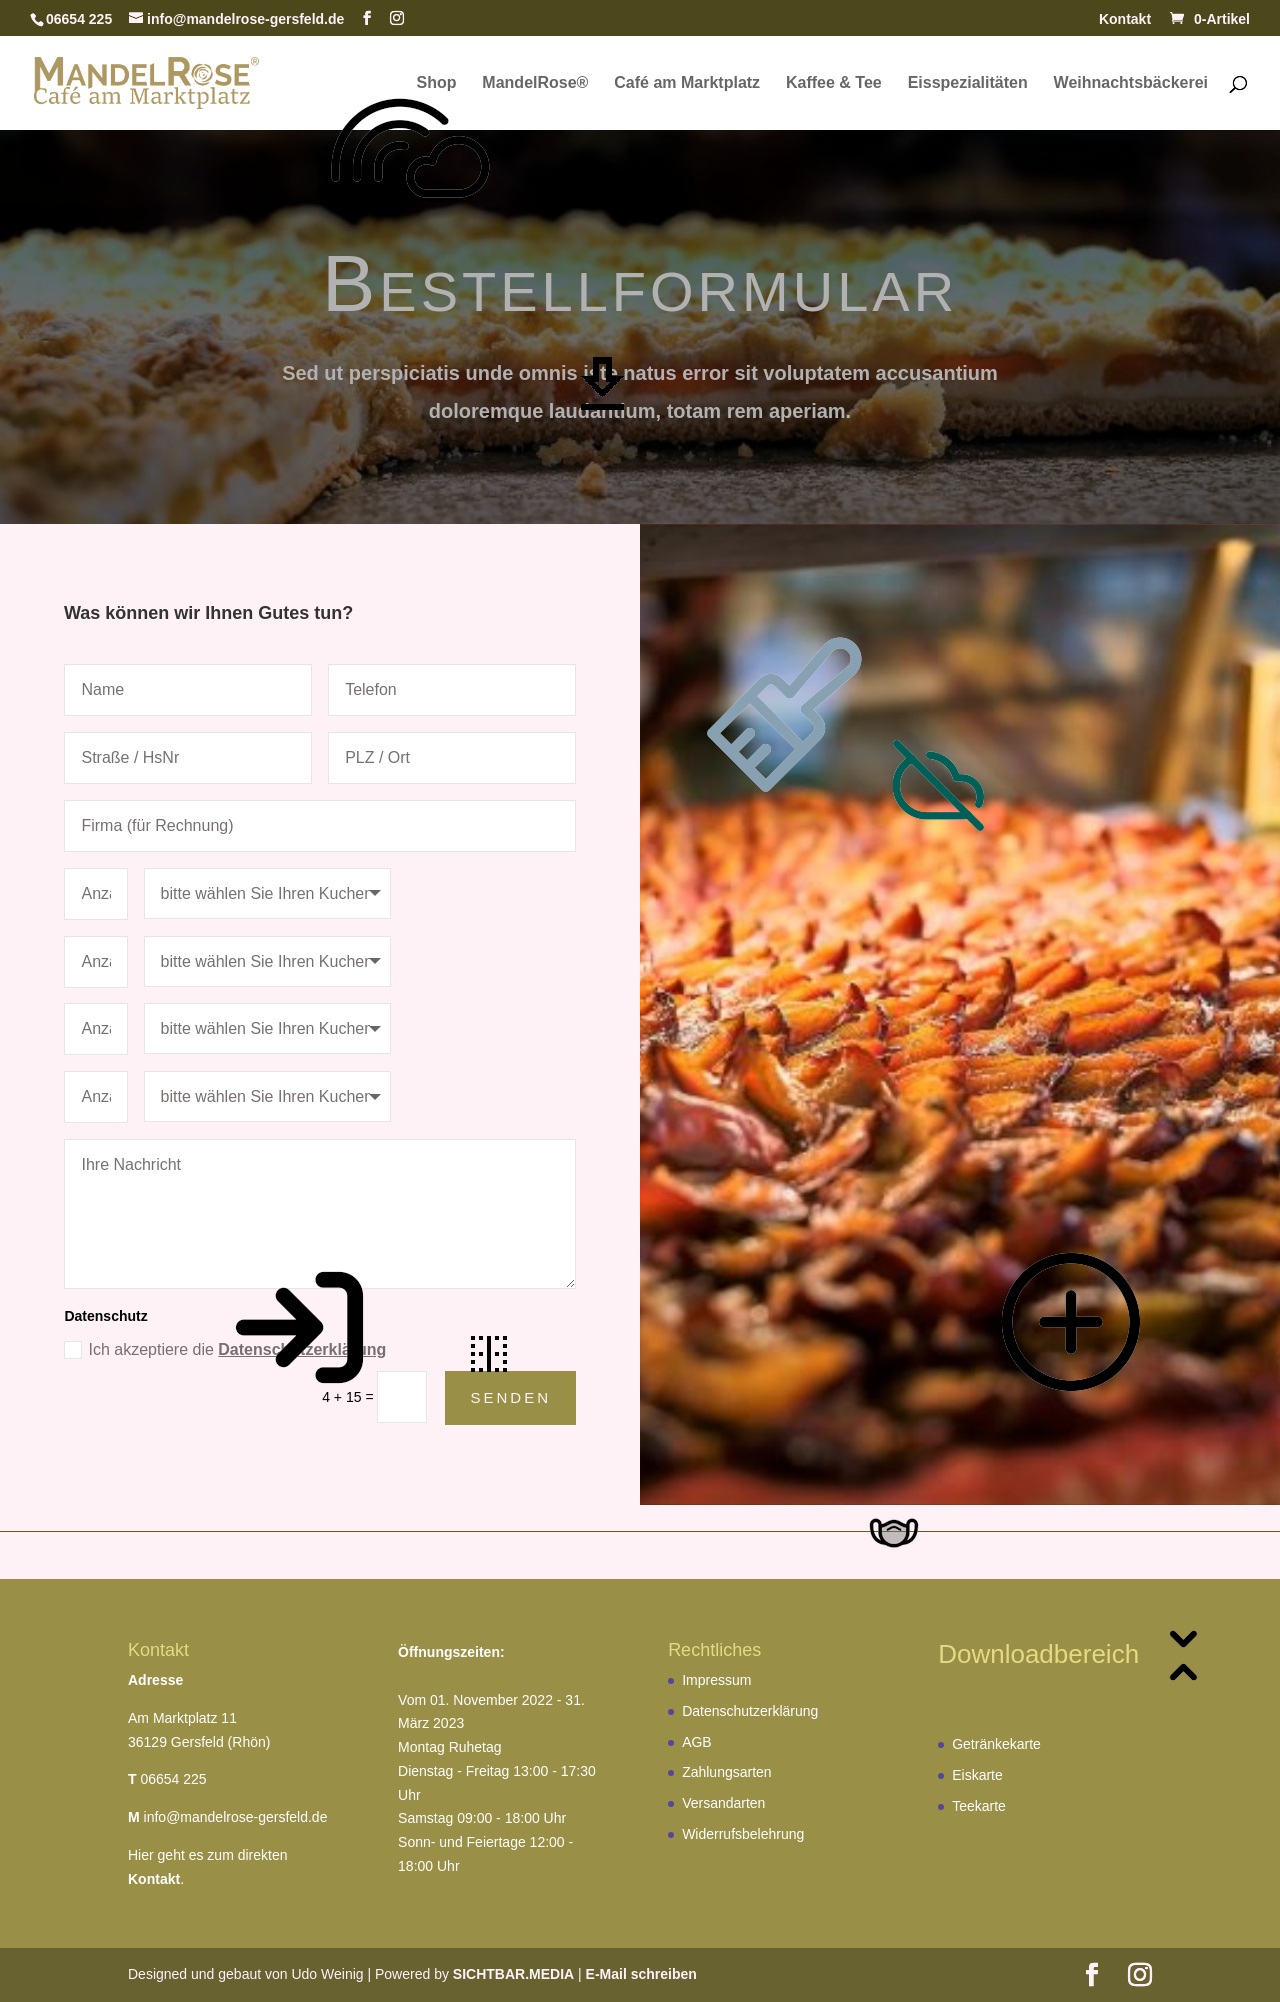  Describe the element at coordinates (410, 145) in the screenshot. I see `view weather conditions` at that location.